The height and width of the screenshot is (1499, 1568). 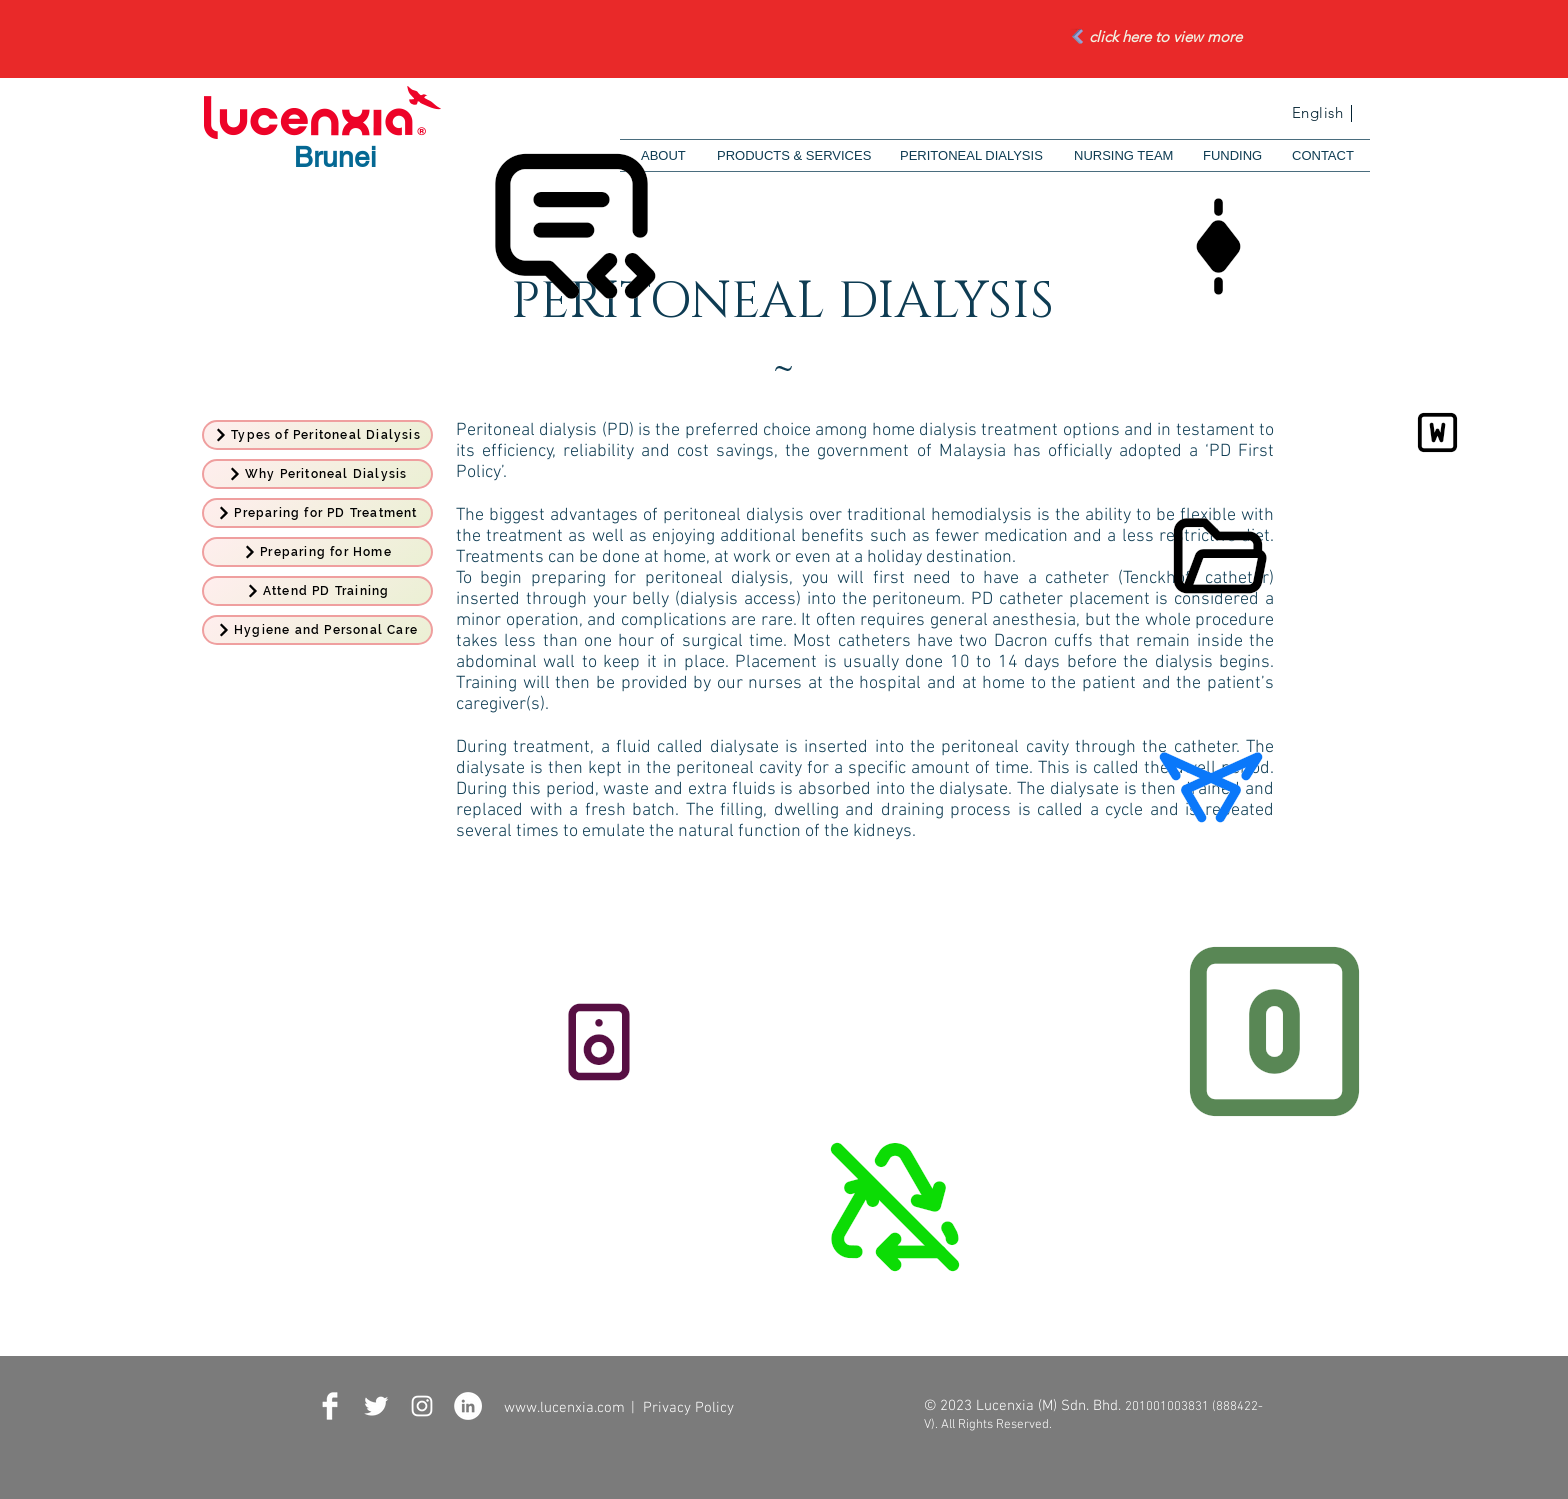 What do you see at coordinates (1218, 246) in the screenshot?
I see `align keyframe to vertical center` at bounding box center [1218, 246].